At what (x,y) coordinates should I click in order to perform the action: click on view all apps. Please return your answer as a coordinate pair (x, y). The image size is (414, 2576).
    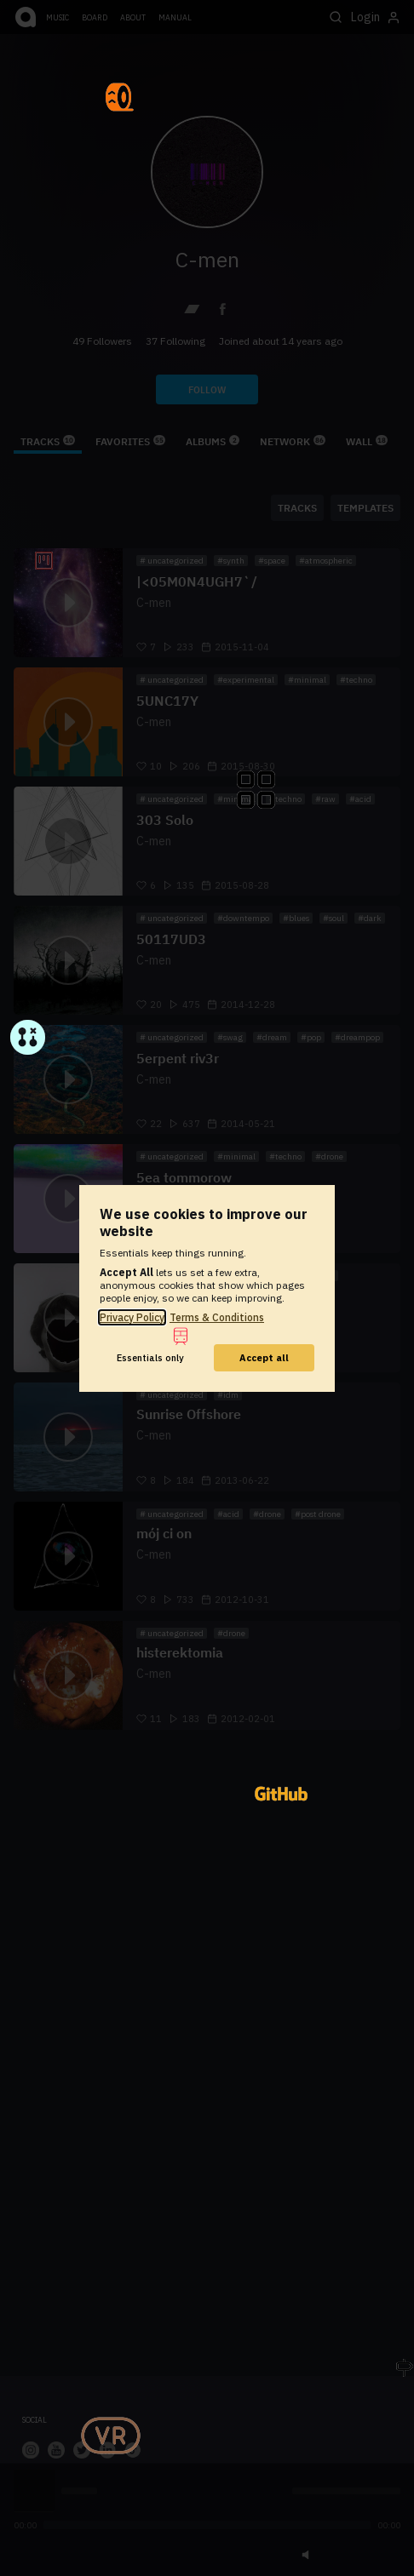
    Looking at the image, I should click on (256, 789).